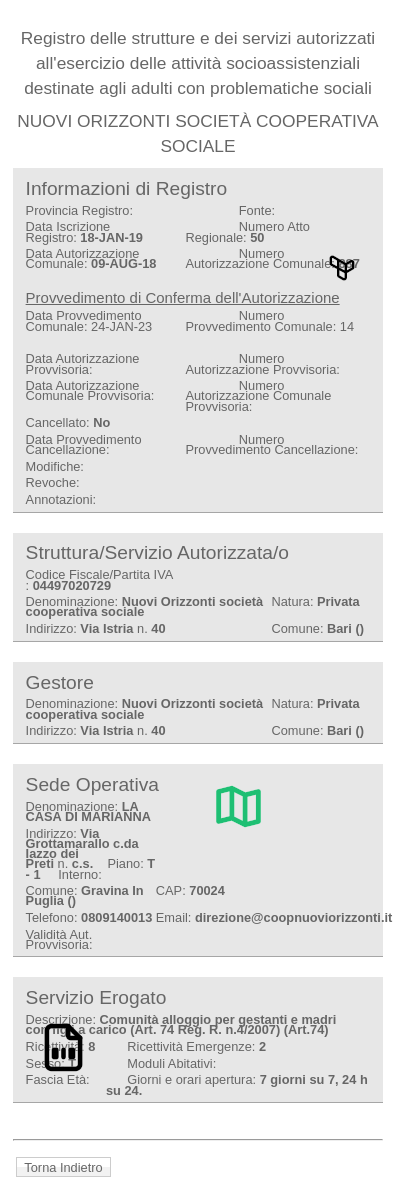 This screenshot has width=396, height=1184. I want to click on terraform by hashicorp branding or integration, so click(342, 268).